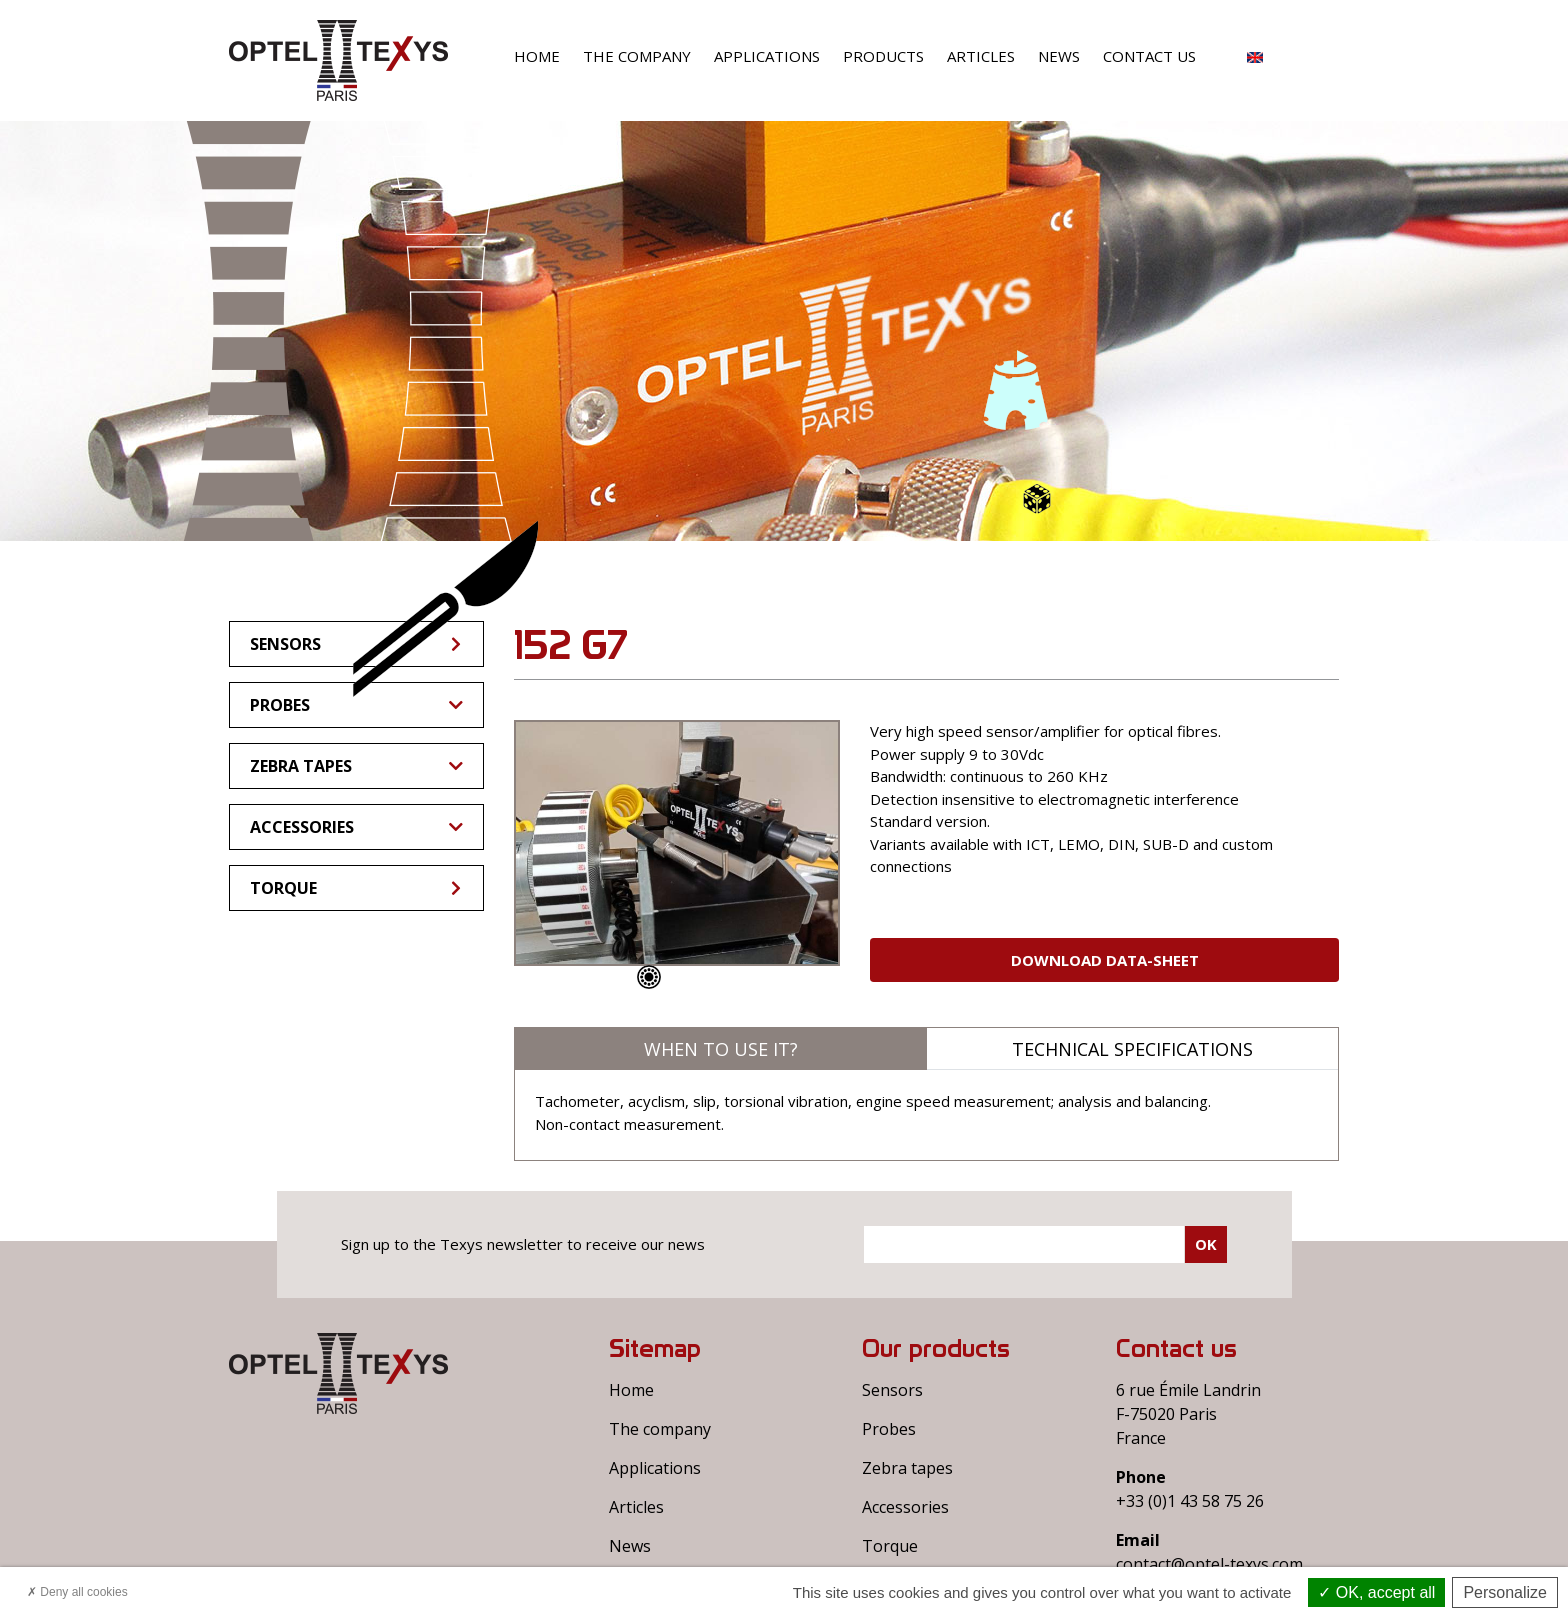 The height and width of the screenshot is (1618, 1568). I want to click on rotary dial or vintage phone interface, so click(649, 977).